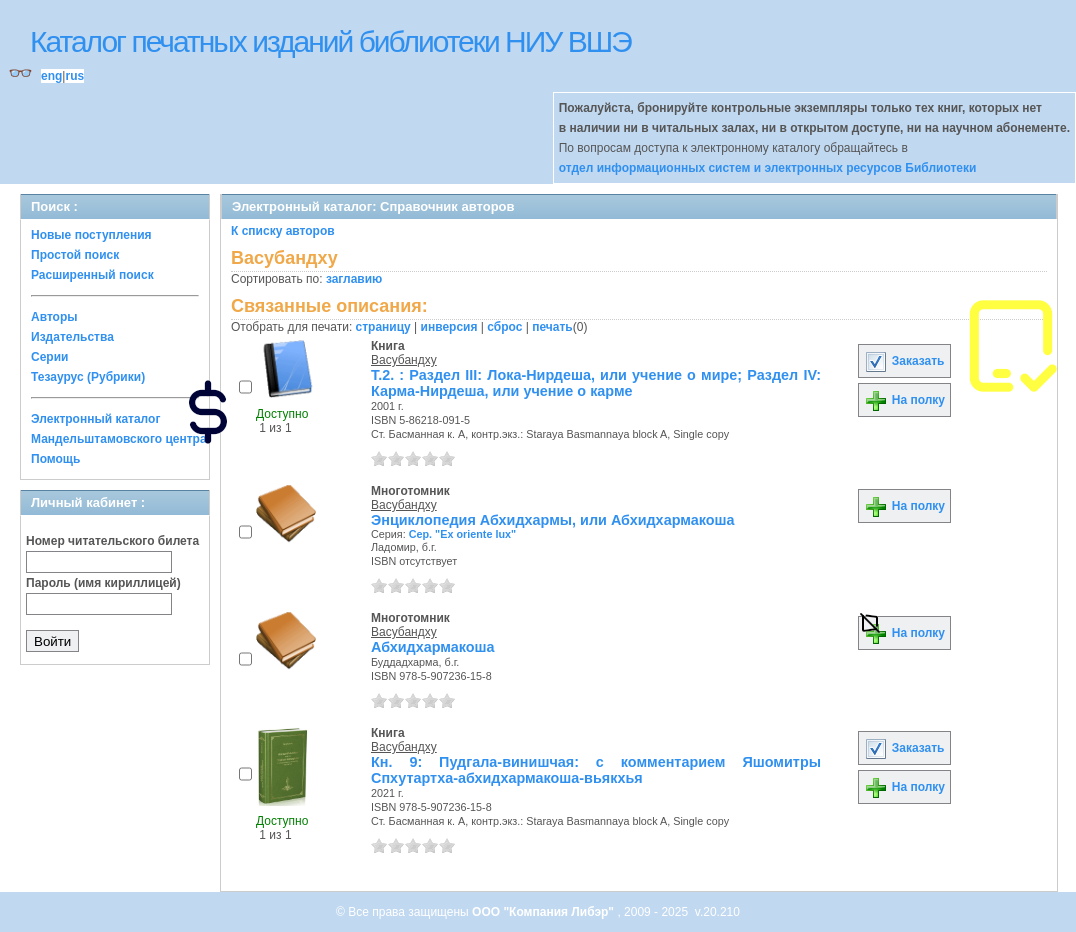  What do you see at coordinates (208, 412) in the screenshot?
I see `view pricing or payment options` at bounding box center [208, 412].